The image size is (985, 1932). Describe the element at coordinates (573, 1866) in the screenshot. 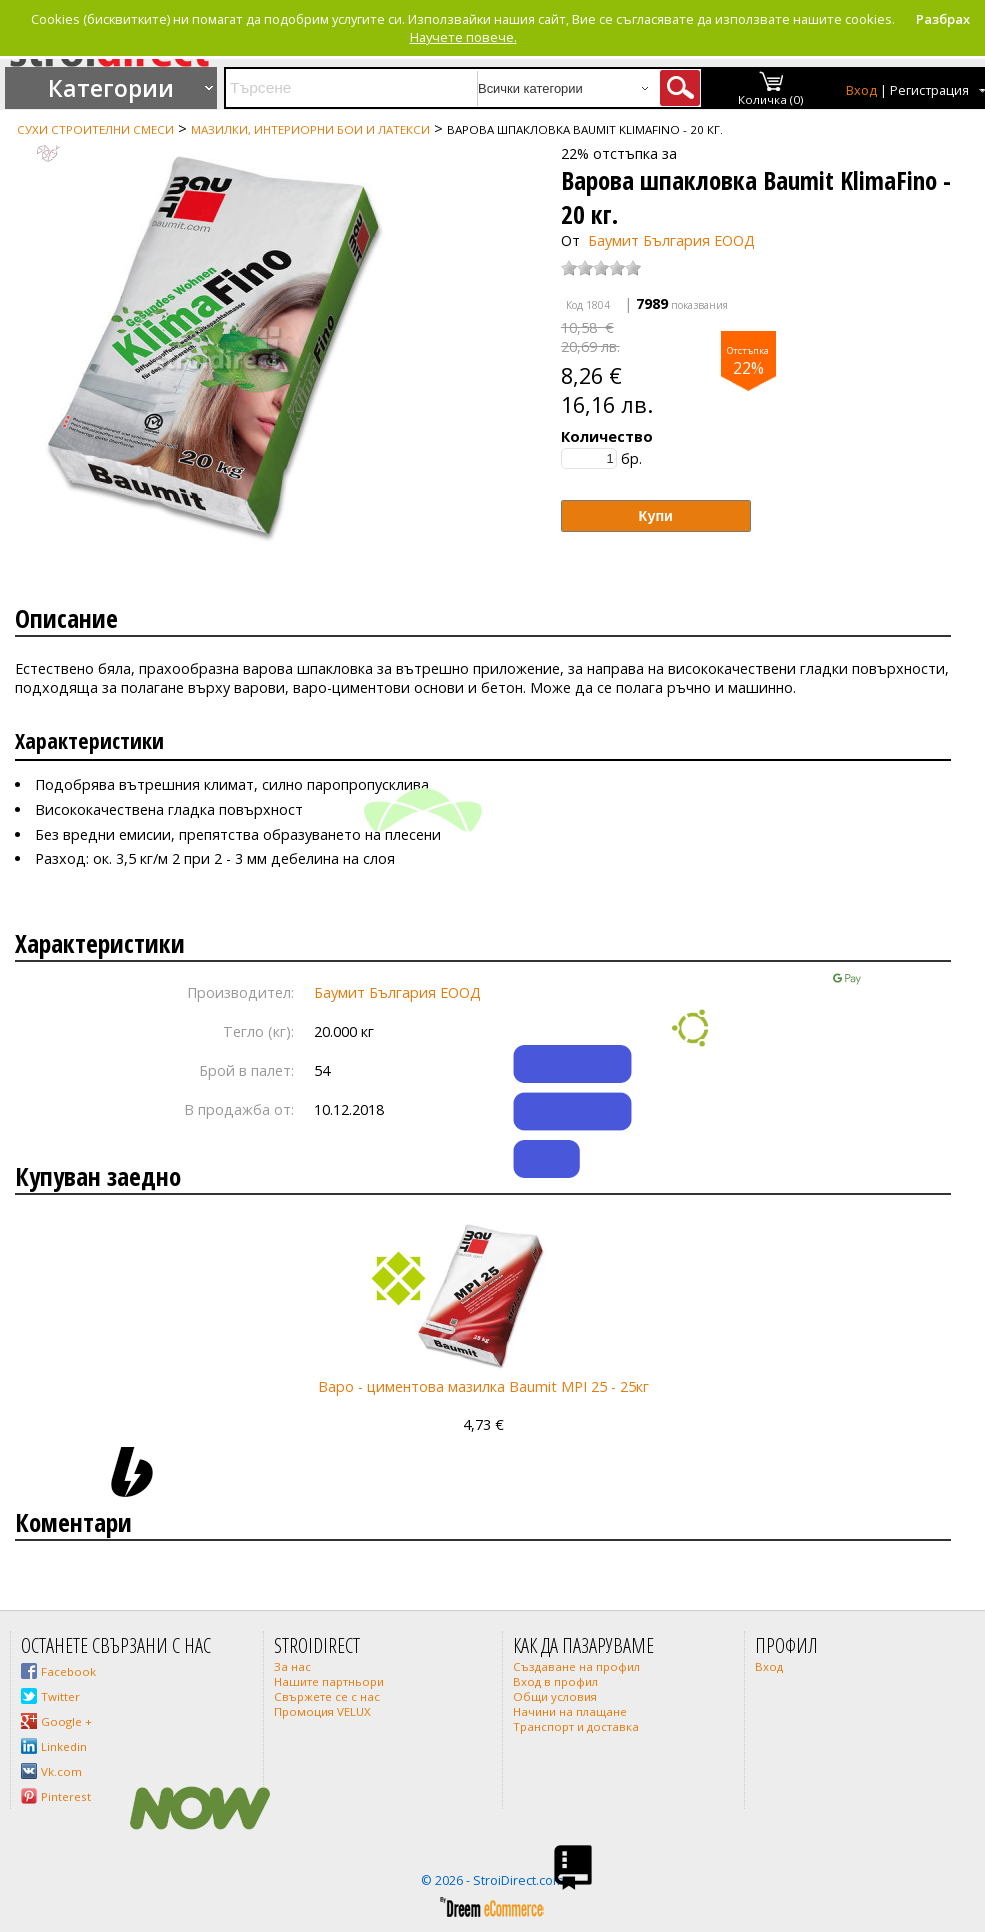

I see `access git repository` at that location.